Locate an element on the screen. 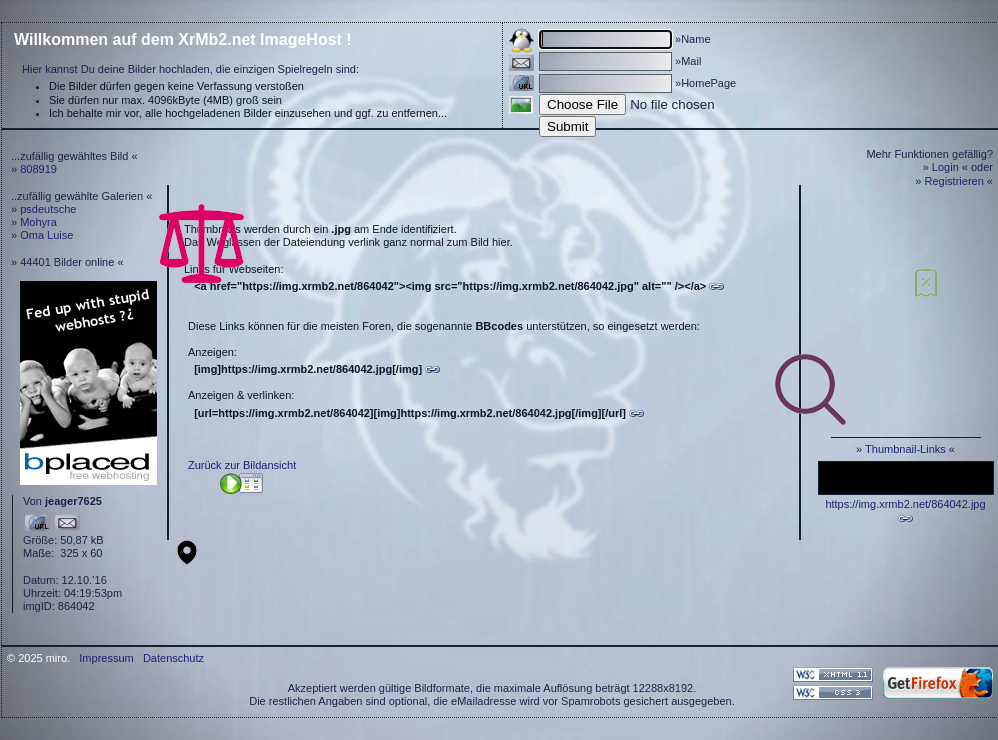  access legal or compliance settings is located at coordinates (201, 243).